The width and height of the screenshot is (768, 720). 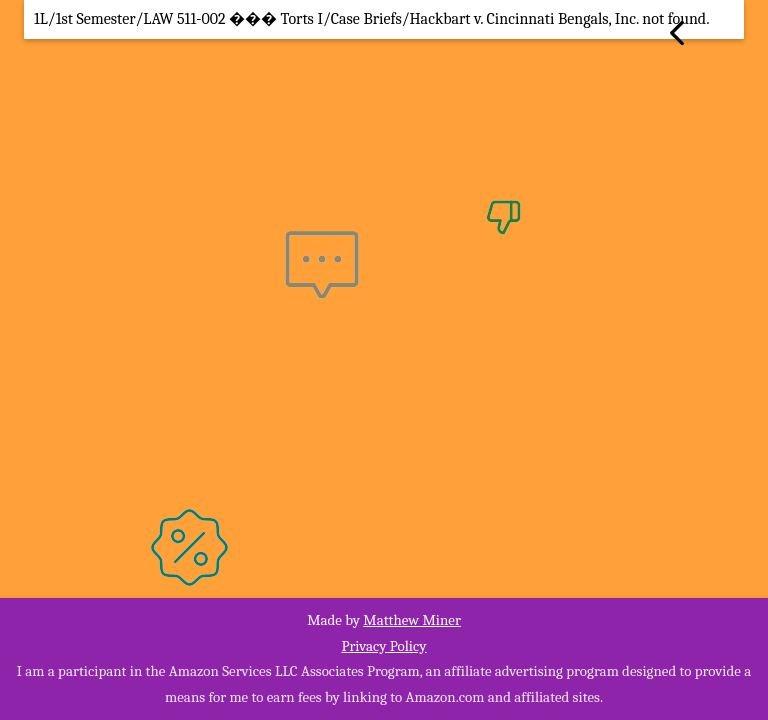 What do you see at coordinates (677, 33) in the screenshot?
I see `go back to the previous screen` at bounding box center [677, 33].